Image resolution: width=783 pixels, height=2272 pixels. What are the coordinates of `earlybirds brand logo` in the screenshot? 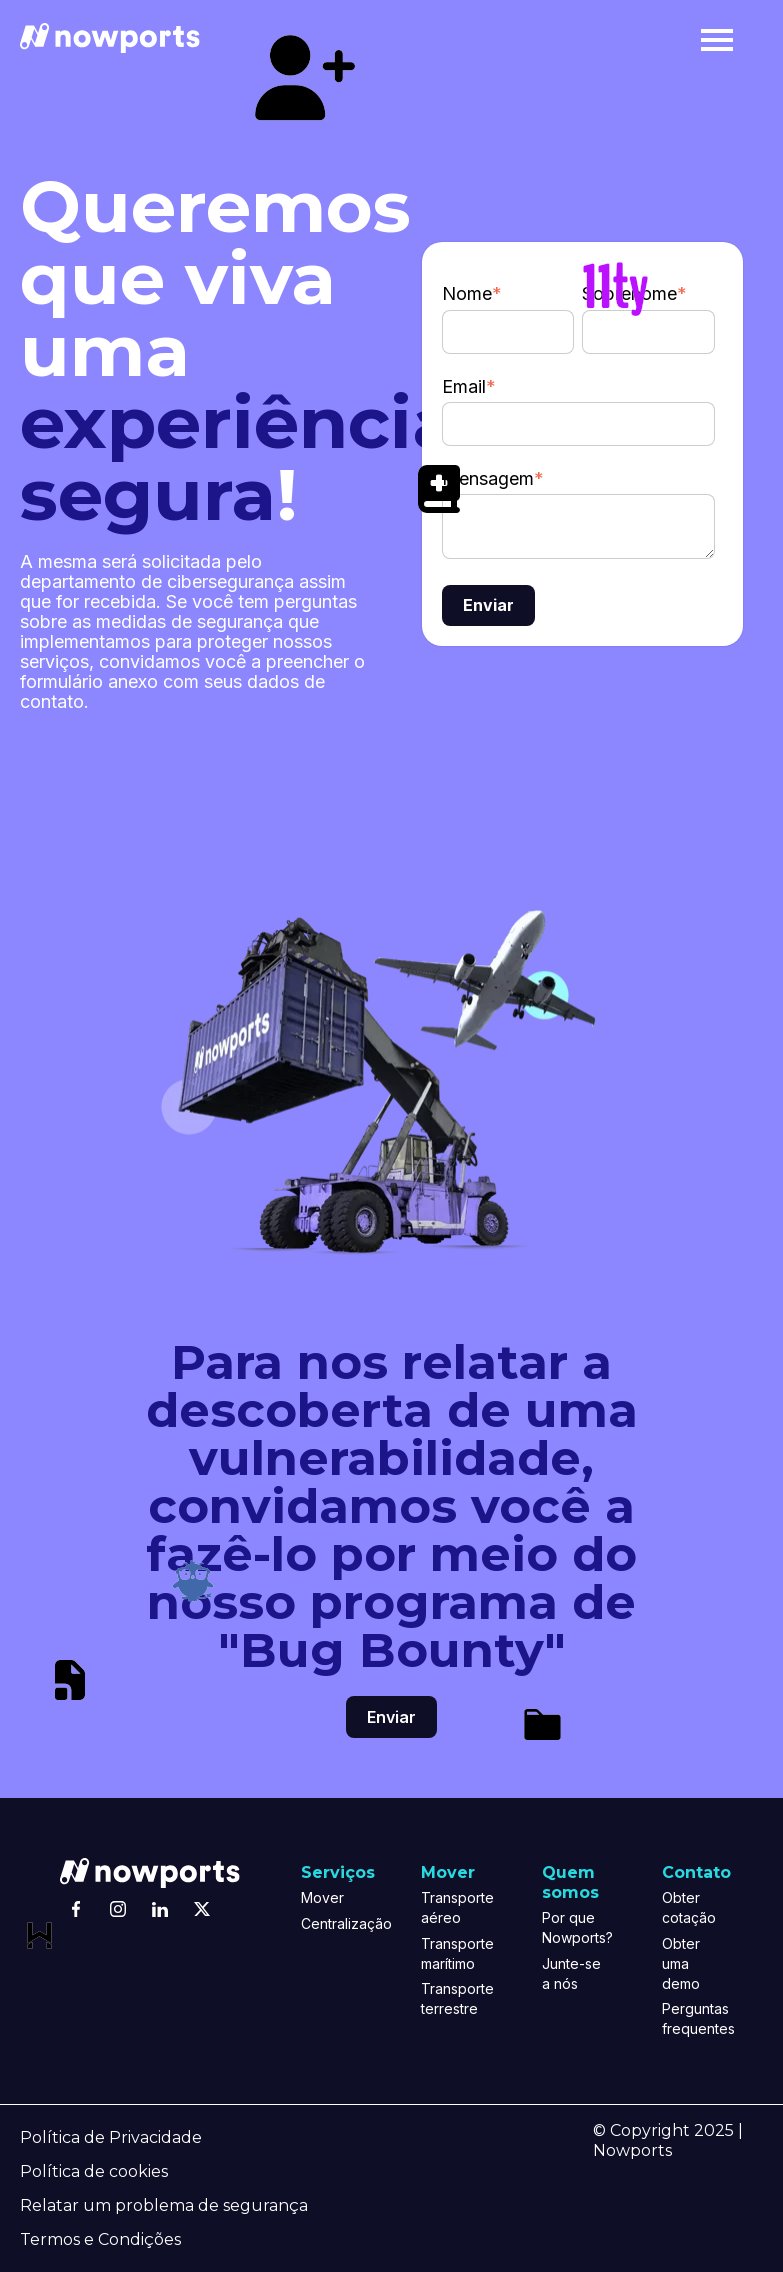 It's located at (193, 1581).